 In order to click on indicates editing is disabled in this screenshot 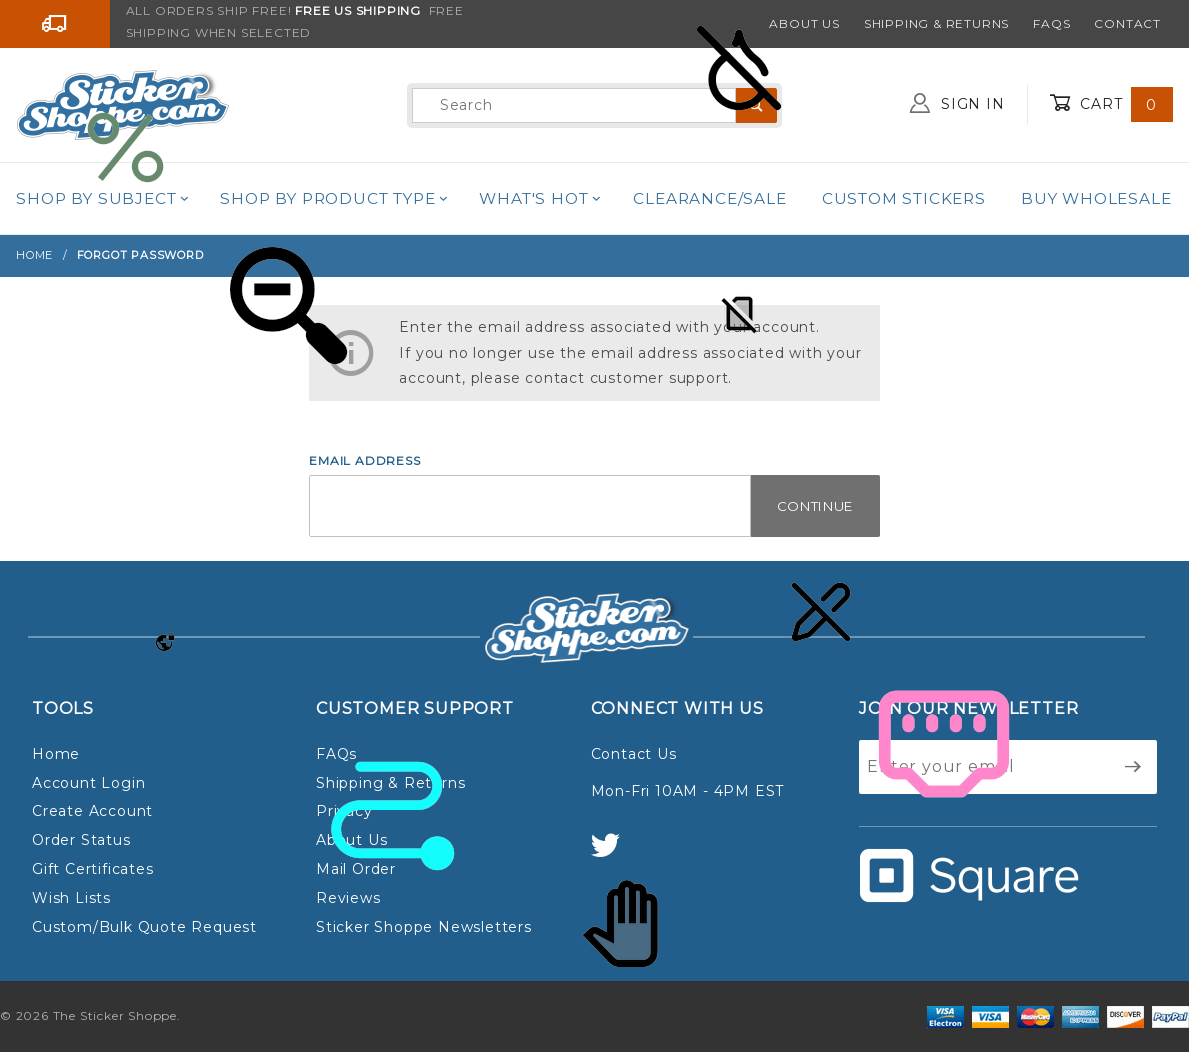, I will do `click(821, 612)`.